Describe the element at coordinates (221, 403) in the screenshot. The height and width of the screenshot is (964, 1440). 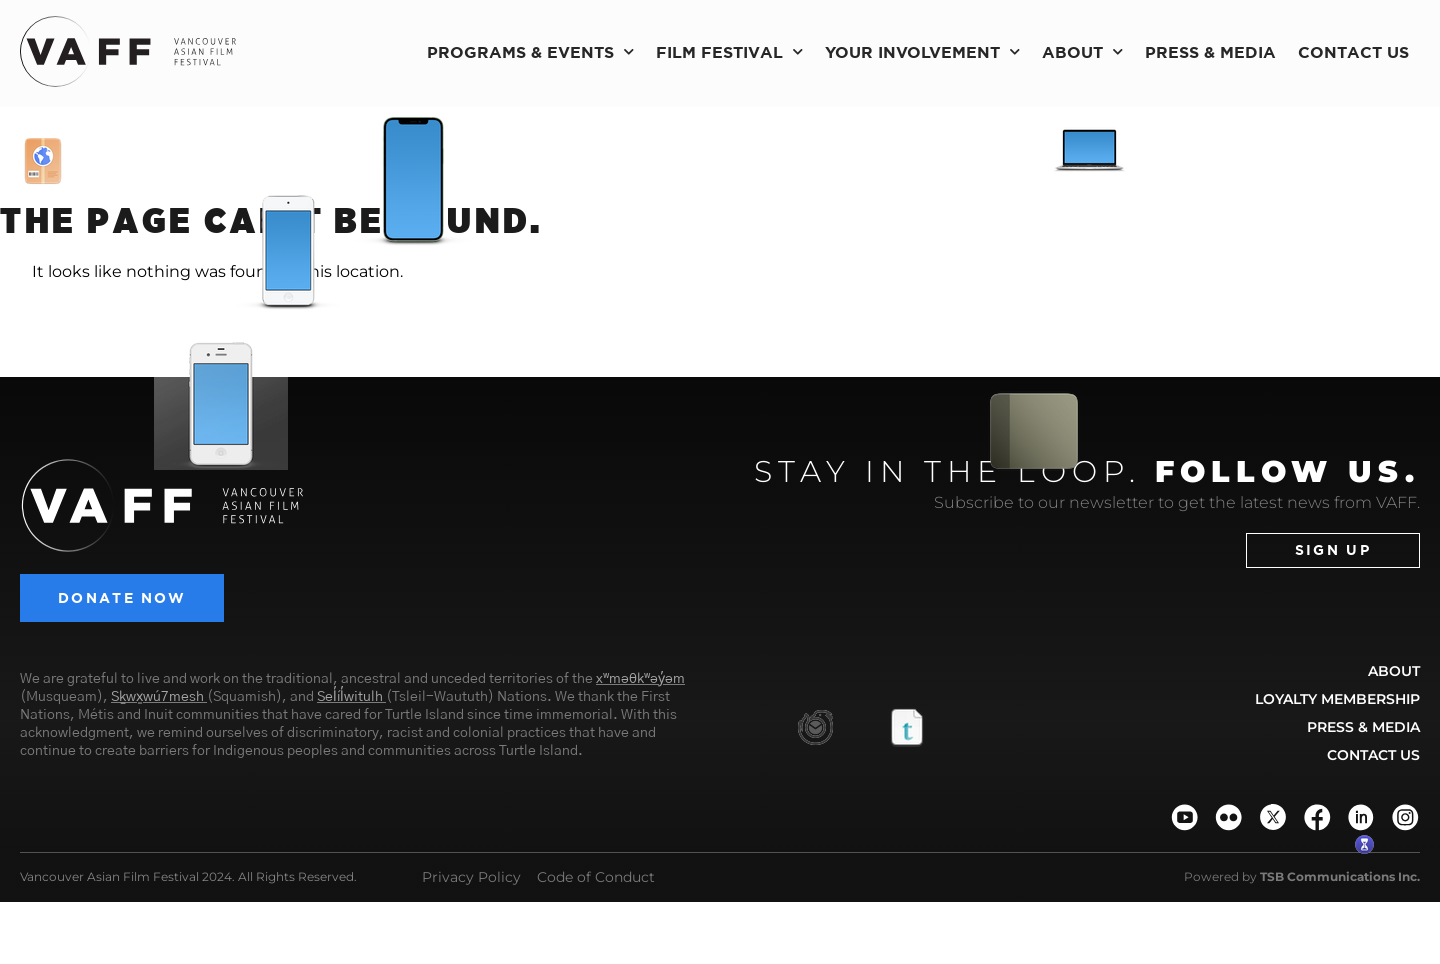
I see `view connected iPhone device` at that location.